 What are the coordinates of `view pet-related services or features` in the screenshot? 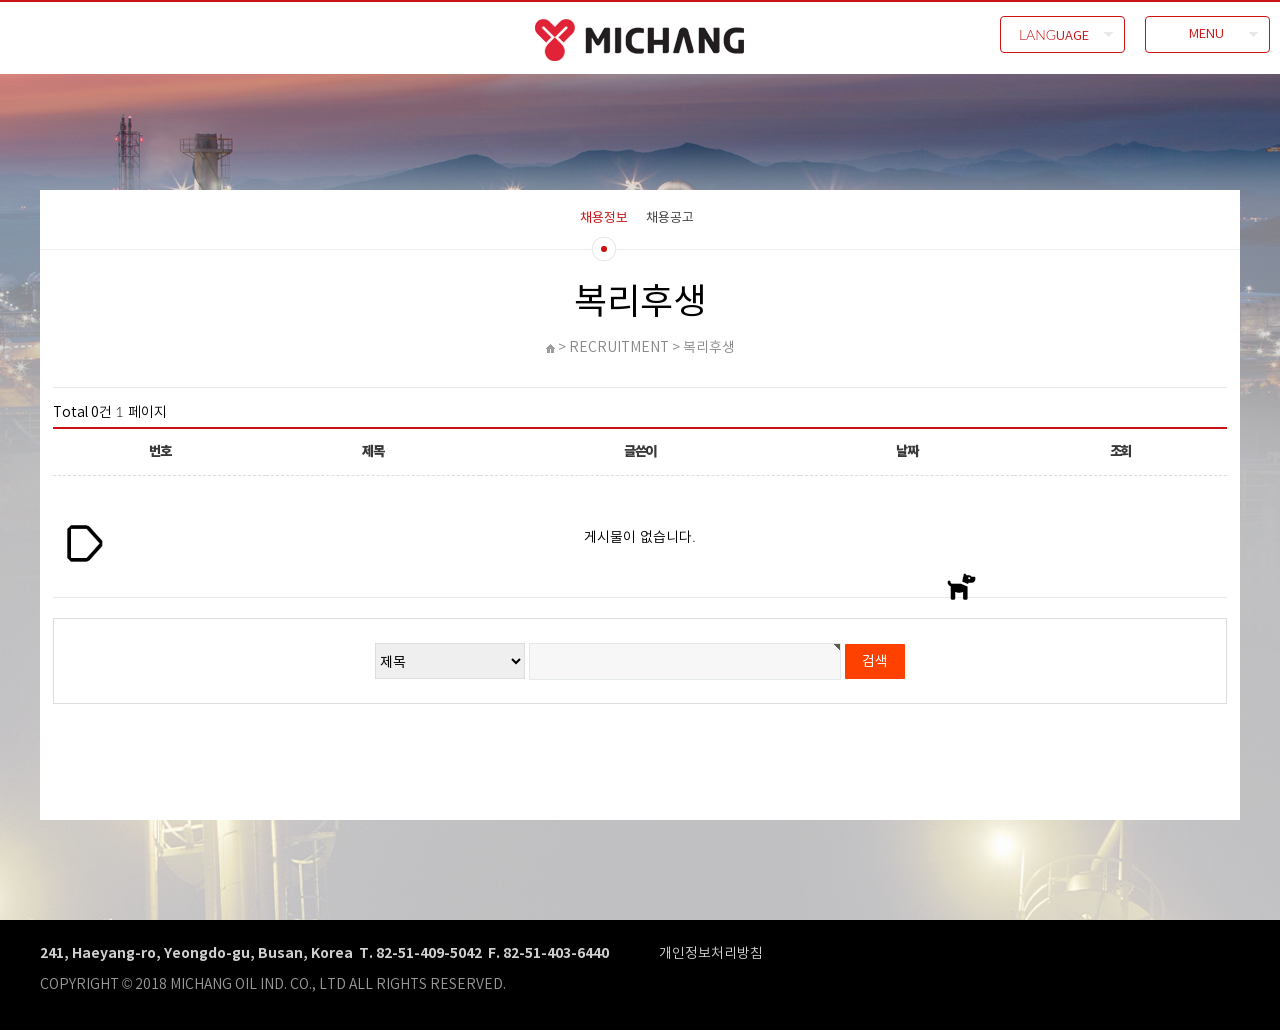 It's located at (961, 587).